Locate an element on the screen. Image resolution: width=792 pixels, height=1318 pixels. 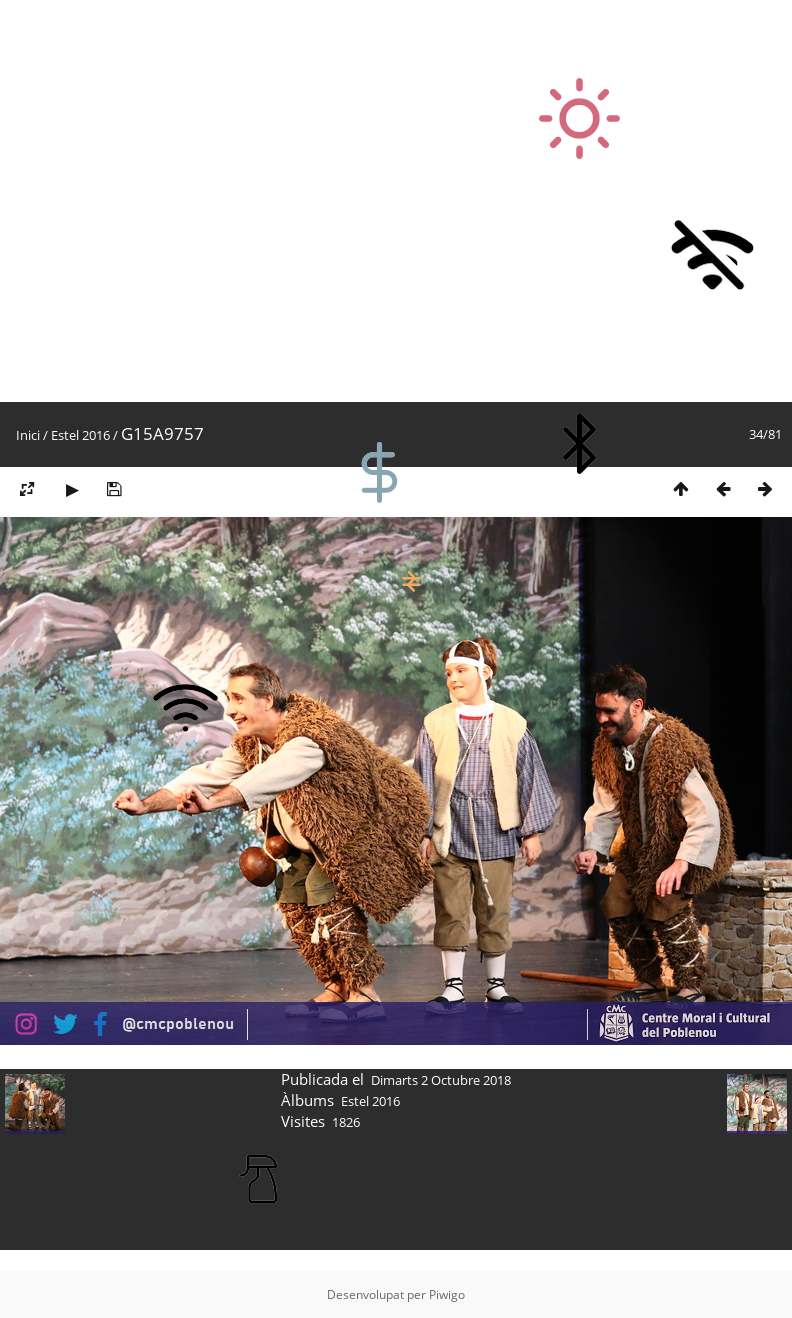
view wireless network connection status is located at coordinates (185, 706).